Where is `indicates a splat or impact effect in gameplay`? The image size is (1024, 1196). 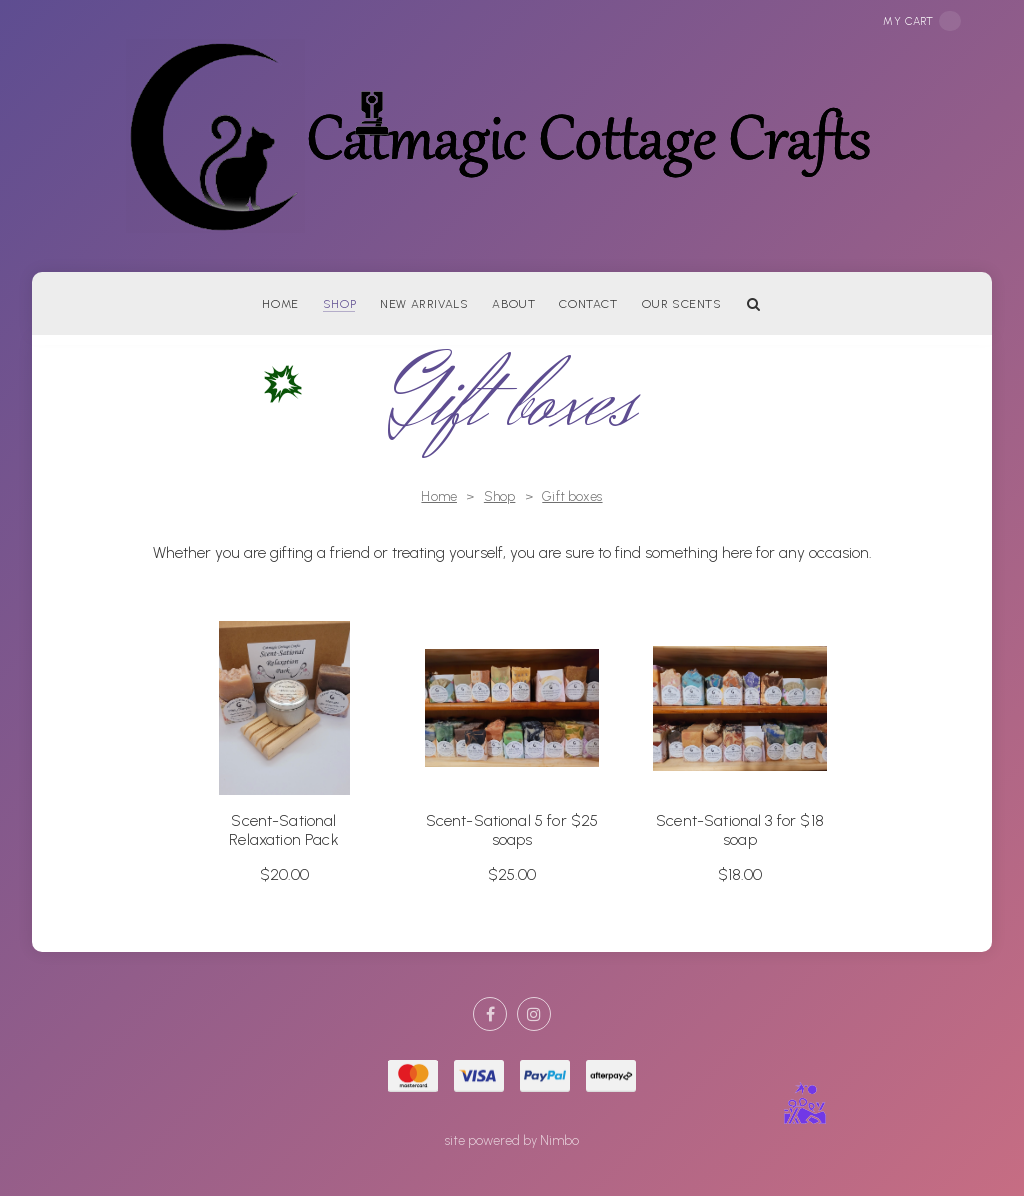
indicates a splat or impact effect in gameplay is located at coordinates (283, 384).